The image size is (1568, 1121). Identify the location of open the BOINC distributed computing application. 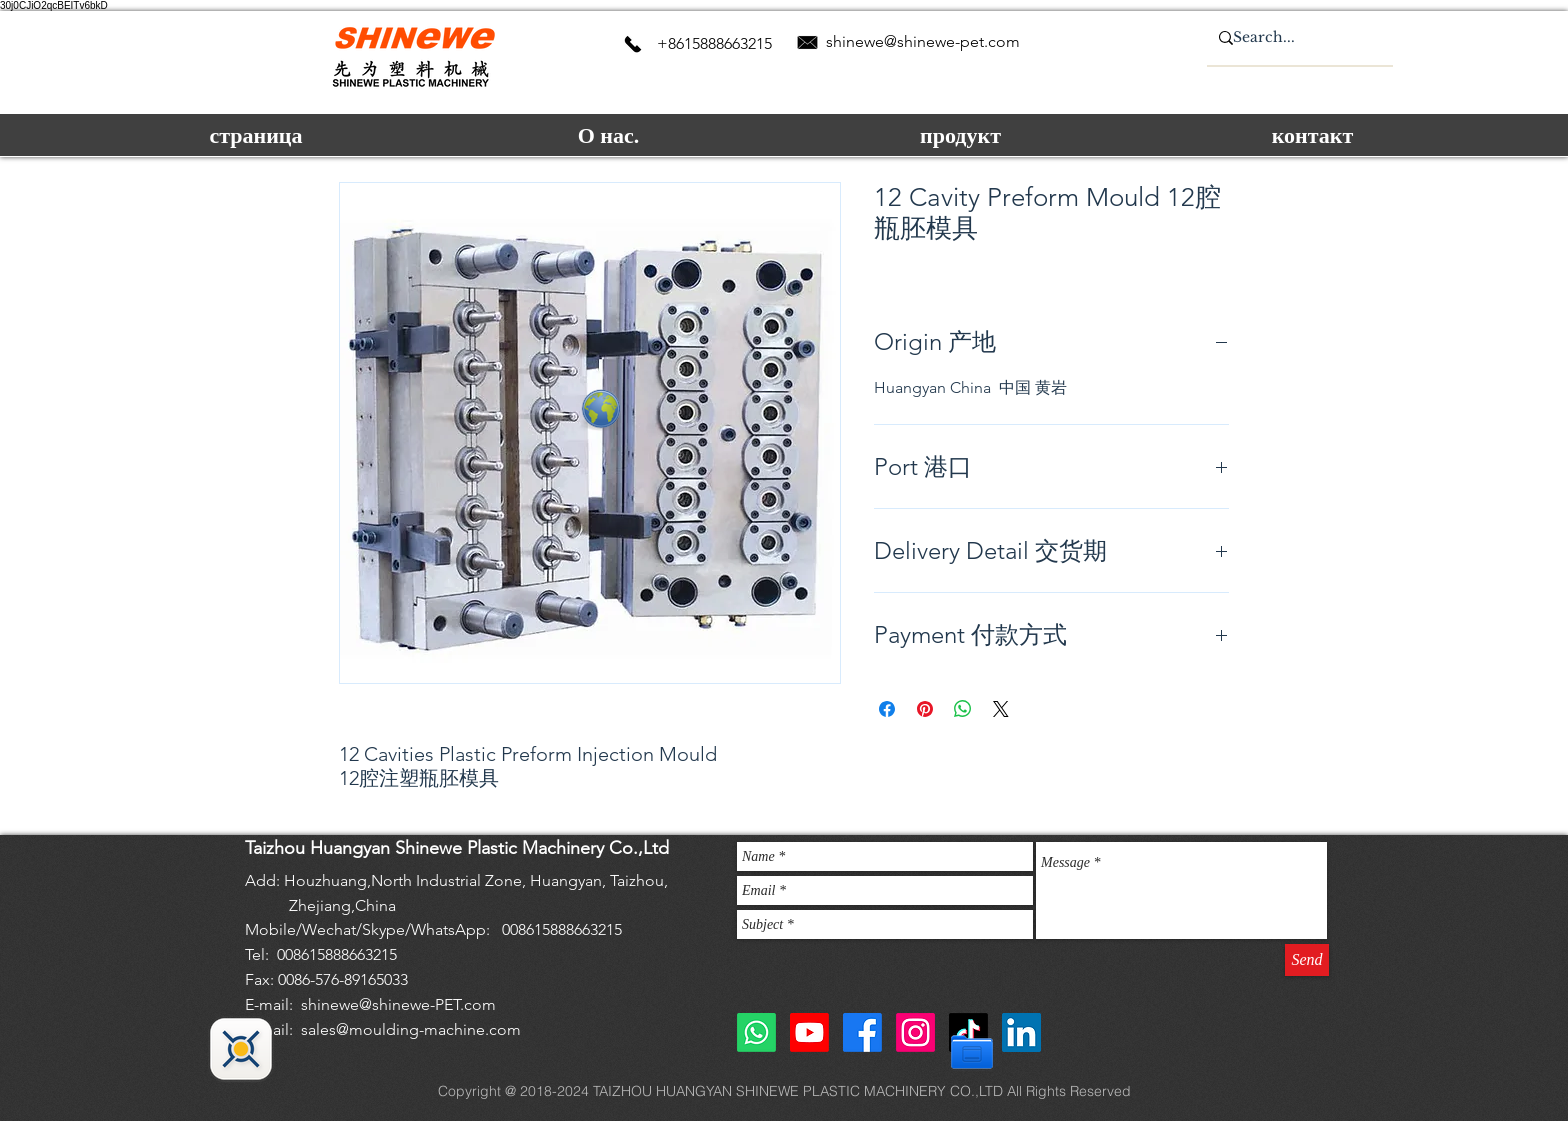
(241, 1049).